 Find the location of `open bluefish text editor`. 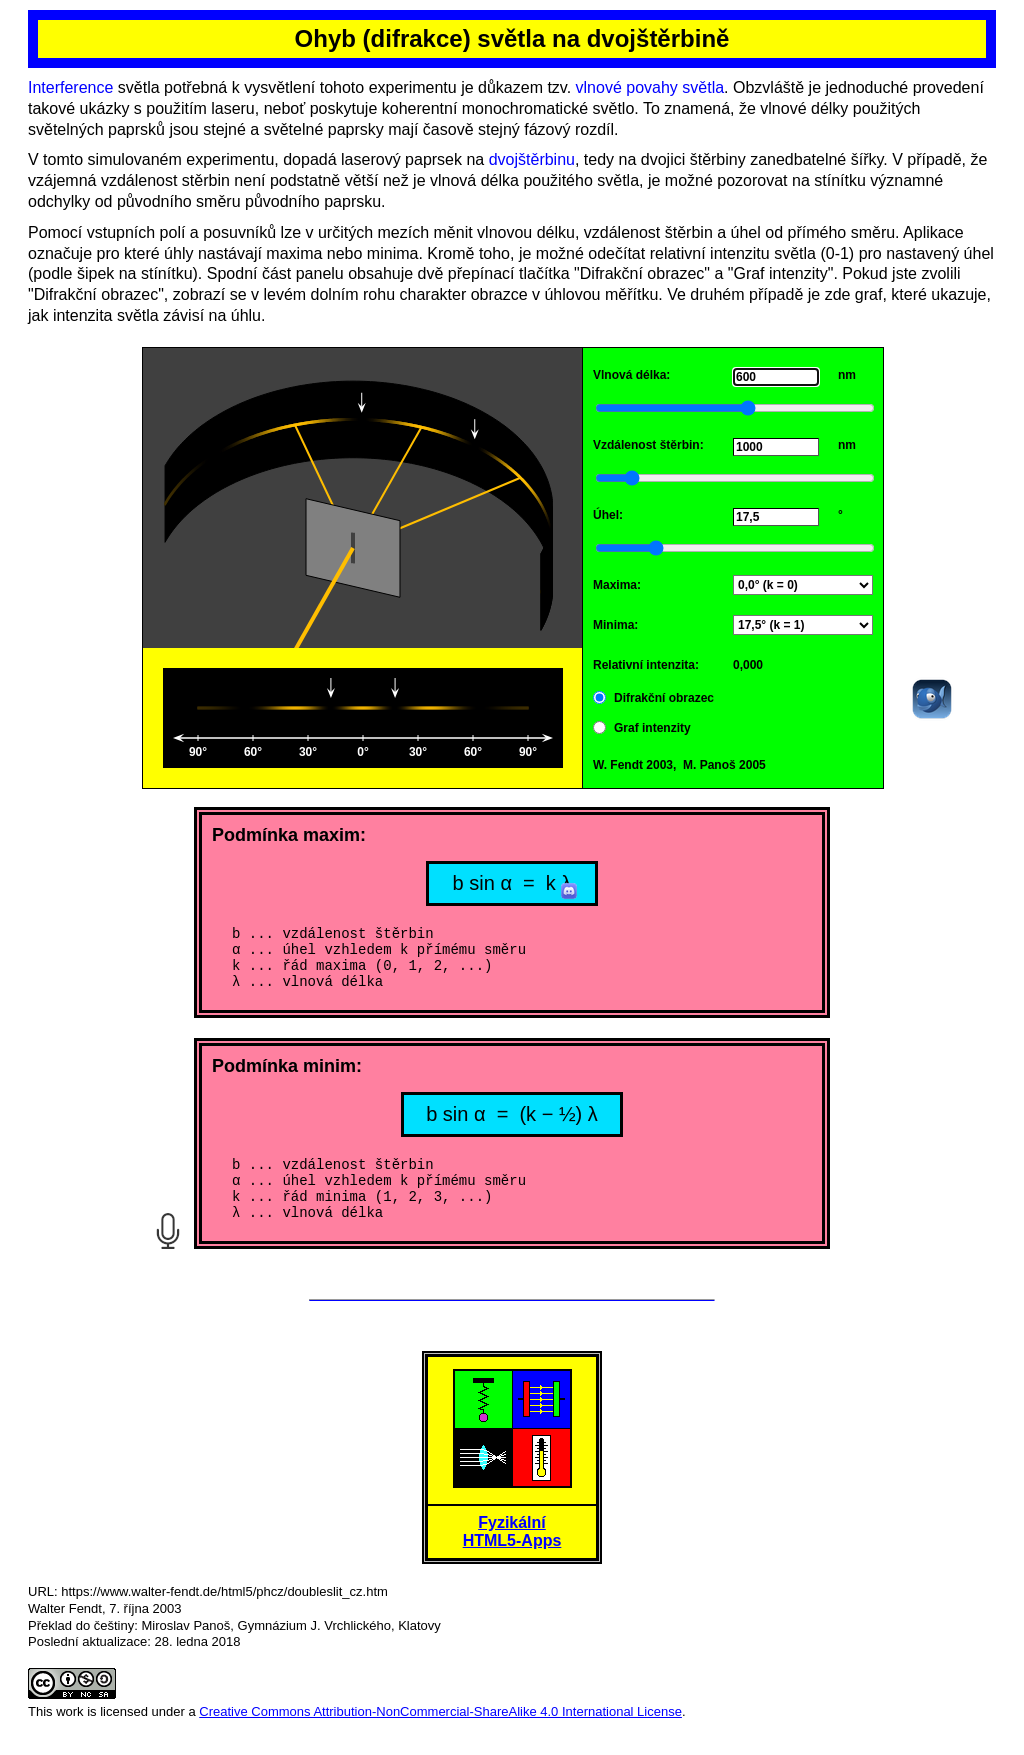

open bluefish text editor is located at coordinates (932, 699).